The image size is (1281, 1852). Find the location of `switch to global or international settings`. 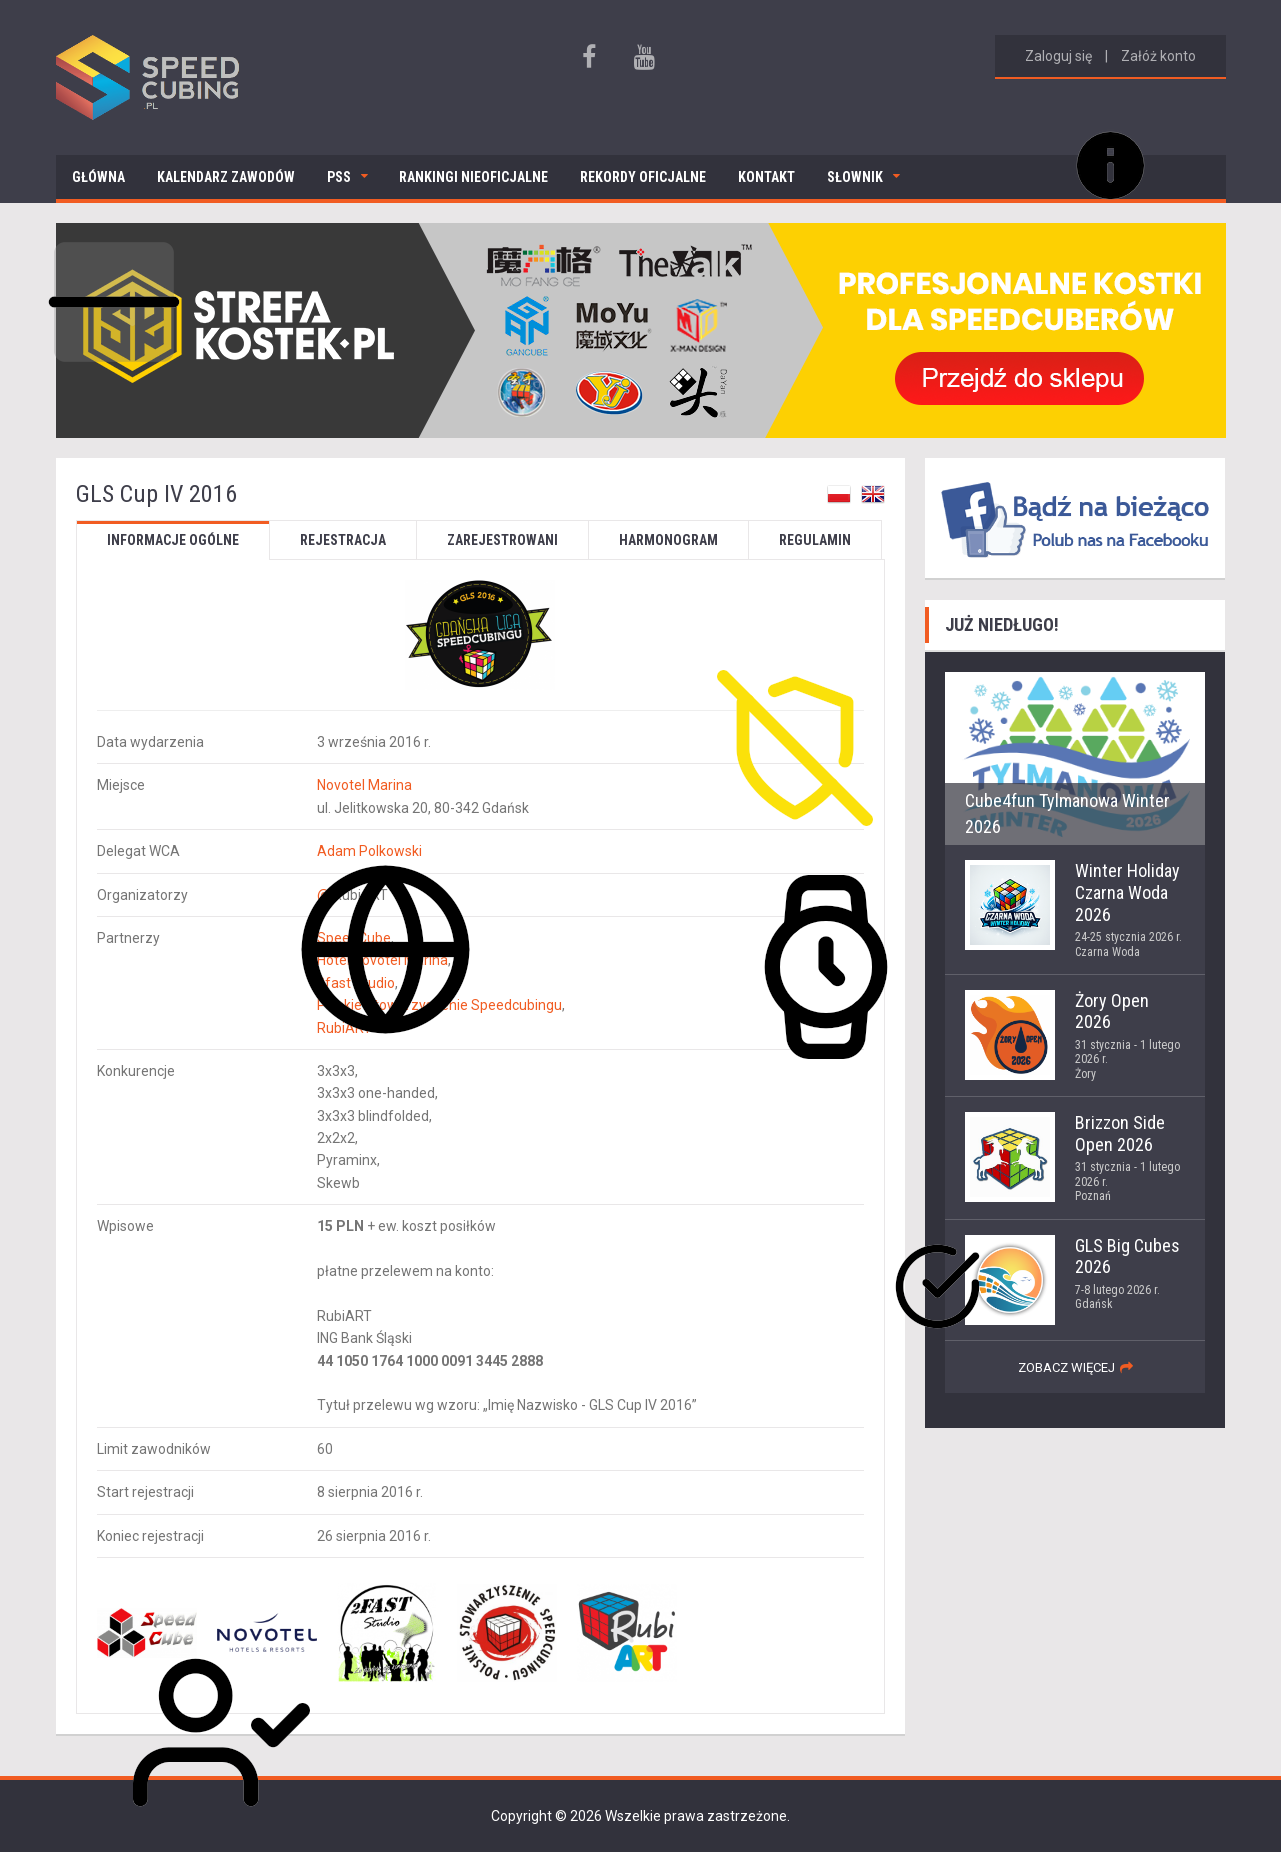

switch to global or international settings is located at coordinates (385, 949).